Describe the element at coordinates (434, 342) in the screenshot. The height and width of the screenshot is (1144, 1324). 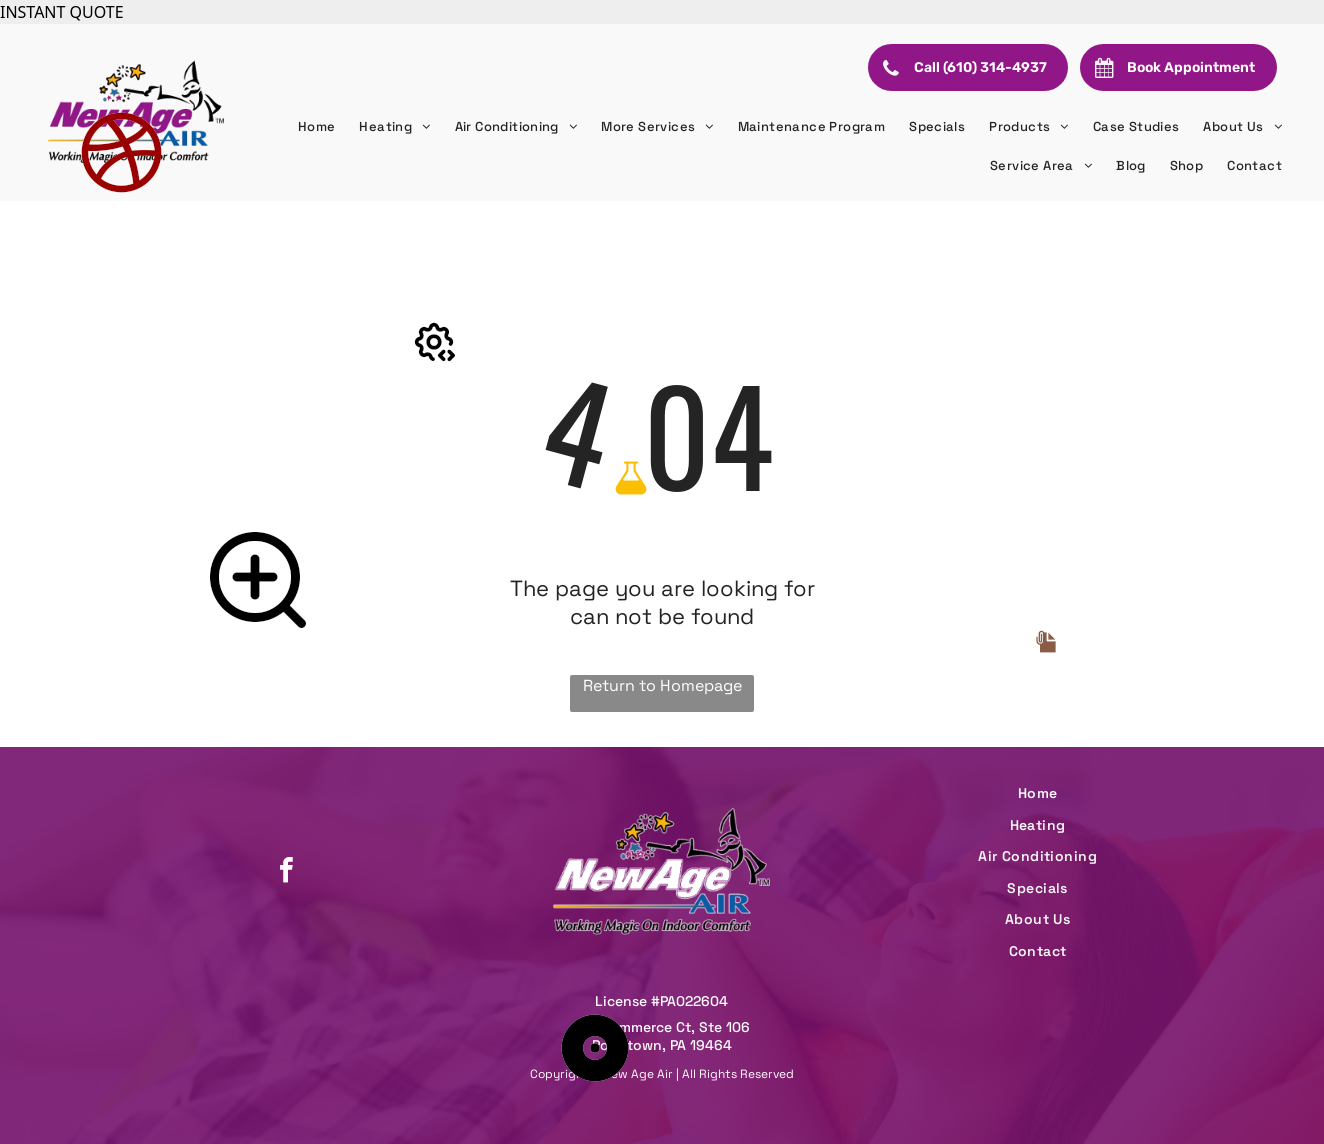
I see `access developer or code settings` at that location.